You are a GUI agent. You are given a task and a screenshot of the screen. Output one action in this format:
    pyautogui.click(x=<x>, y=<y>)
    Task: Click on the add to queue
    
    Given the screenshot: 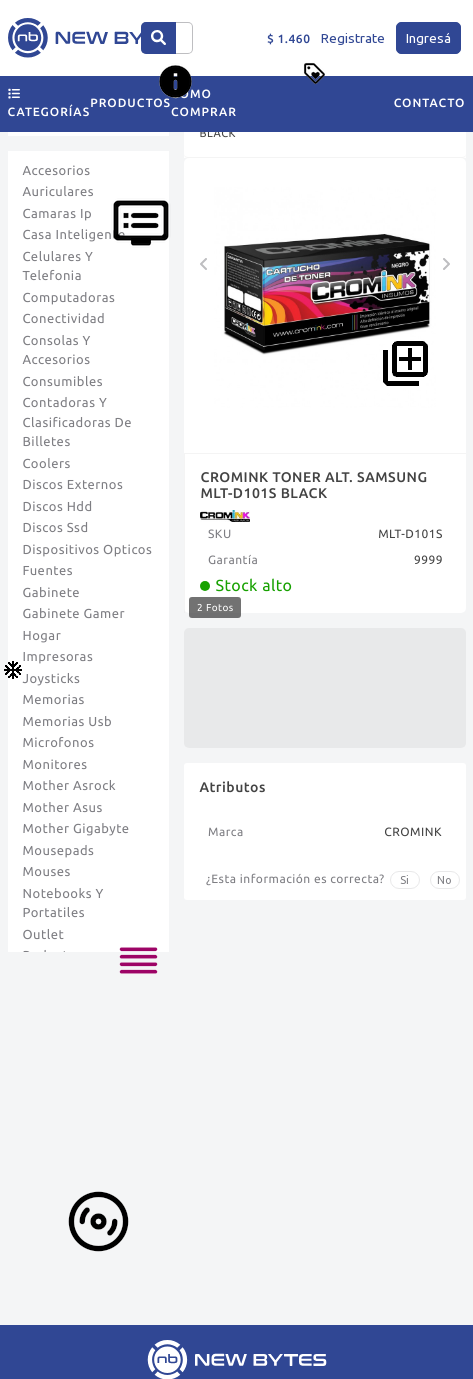 What is the action you would take?
    pyautogui.click(x=405, y=363)
    